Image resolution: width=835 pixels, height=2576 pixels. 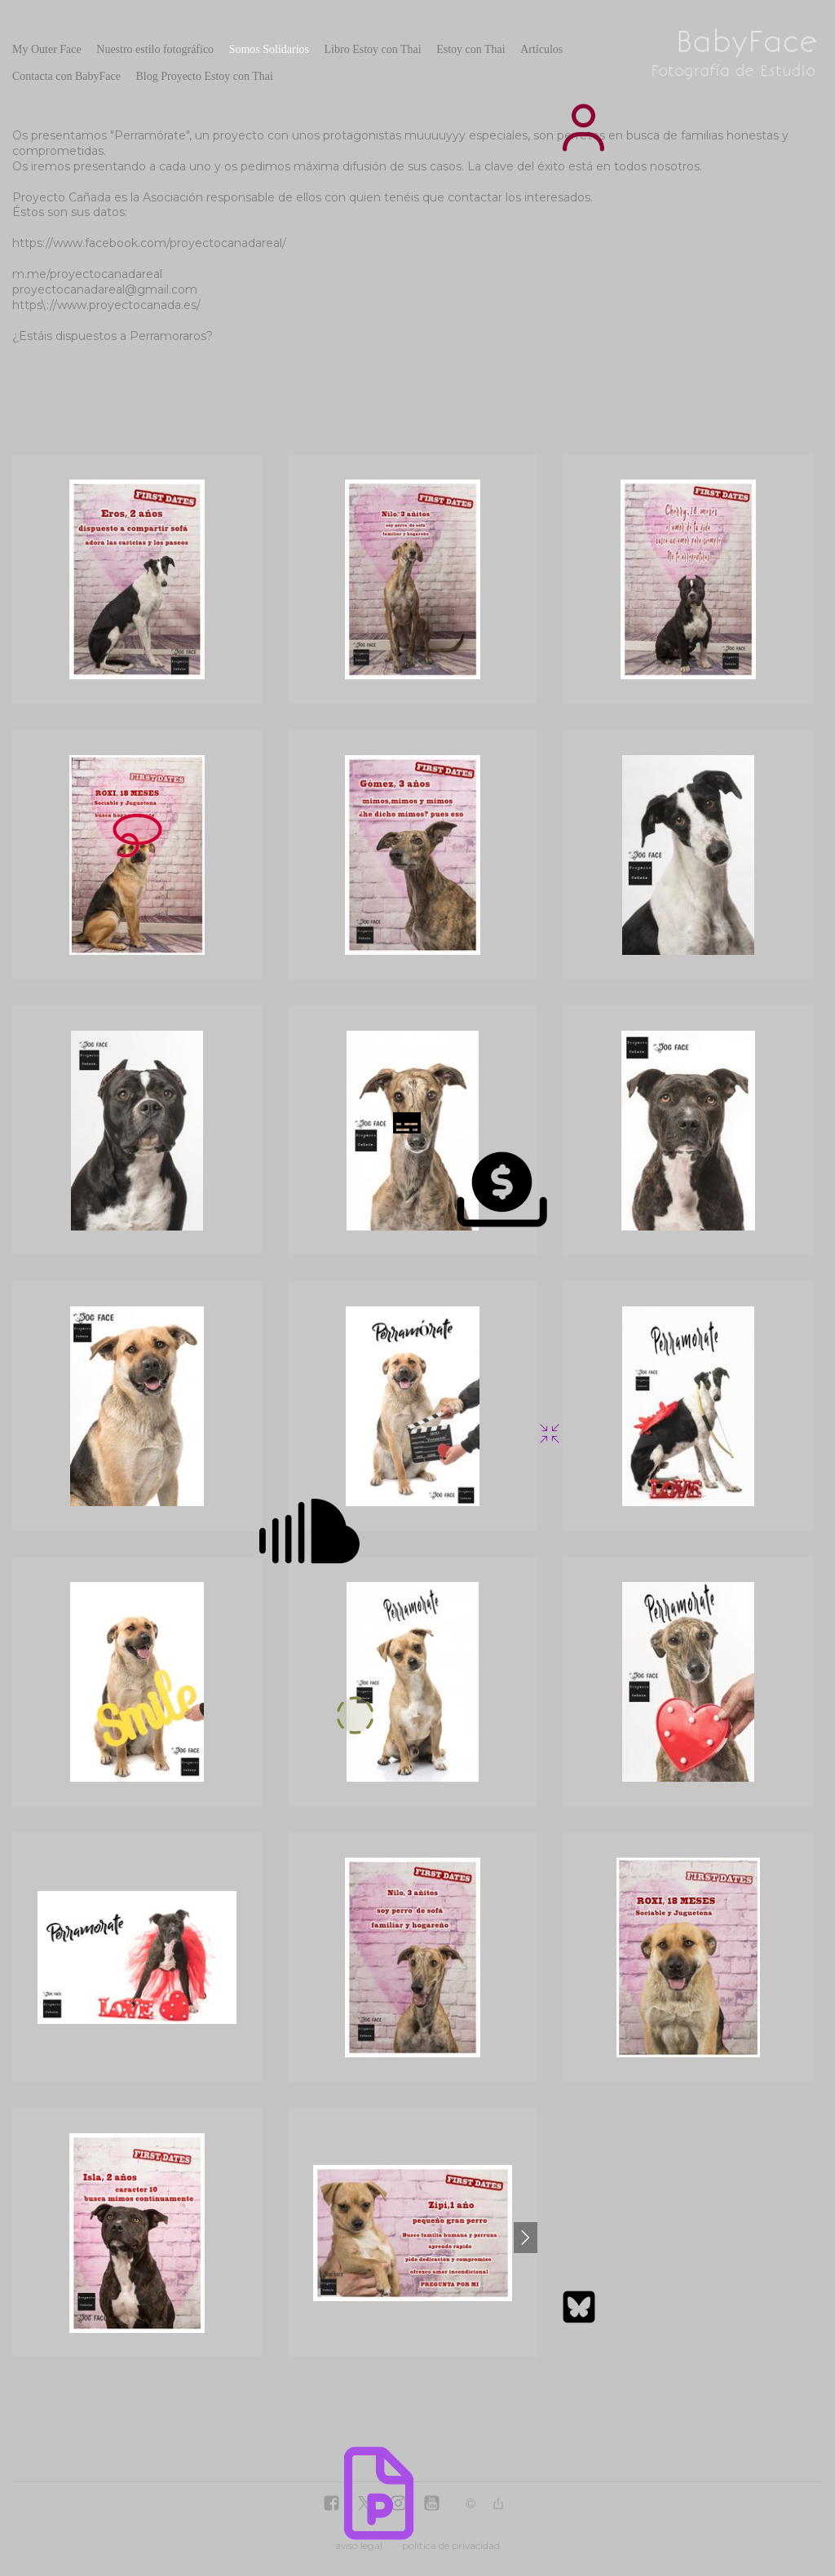 I want to click on collapse or minimize content, so click(x=550, y=1434).